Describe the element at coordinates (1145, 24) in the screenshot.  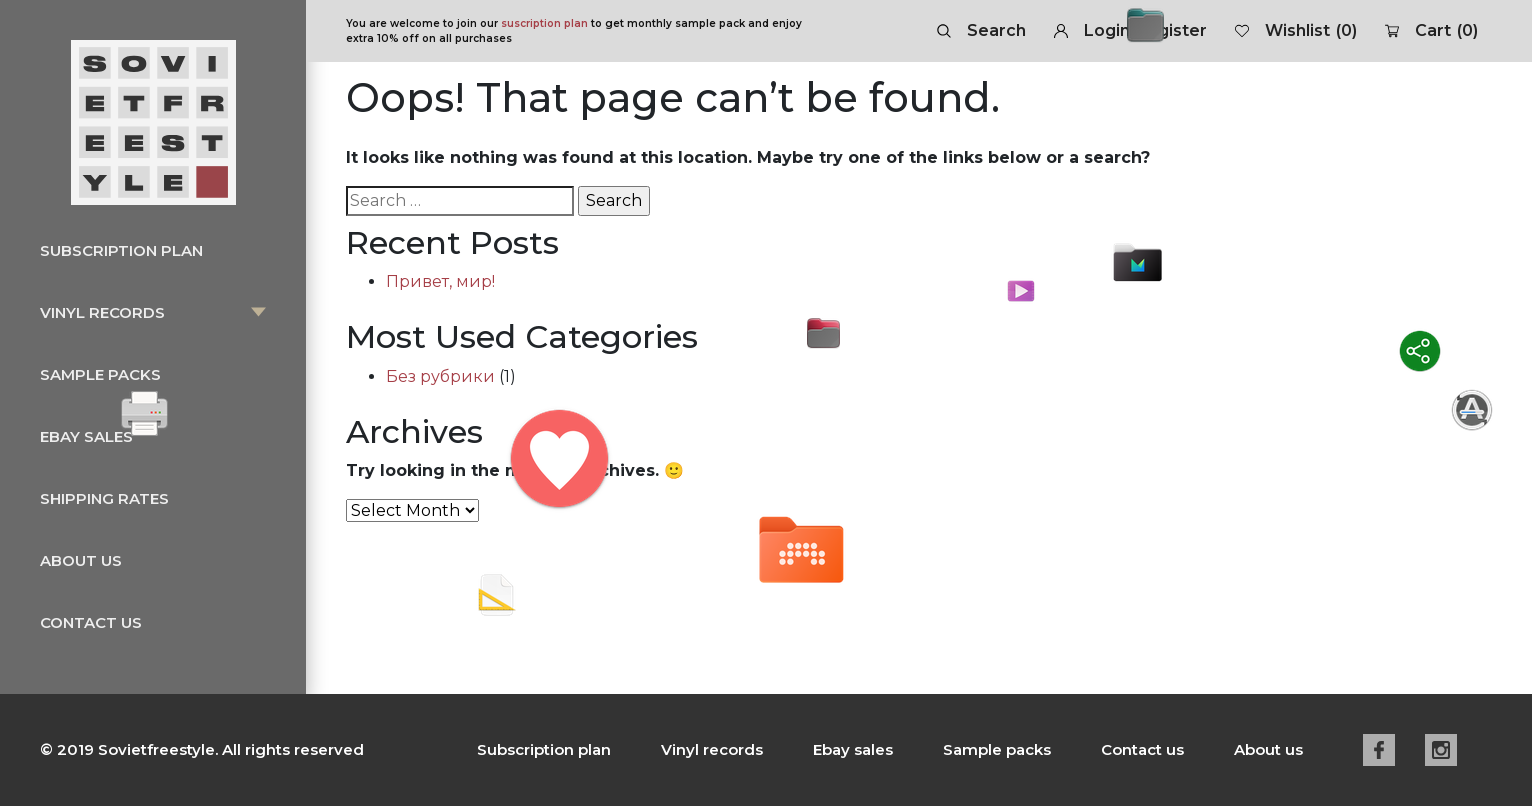
I see `open folder to view contents` at that location.